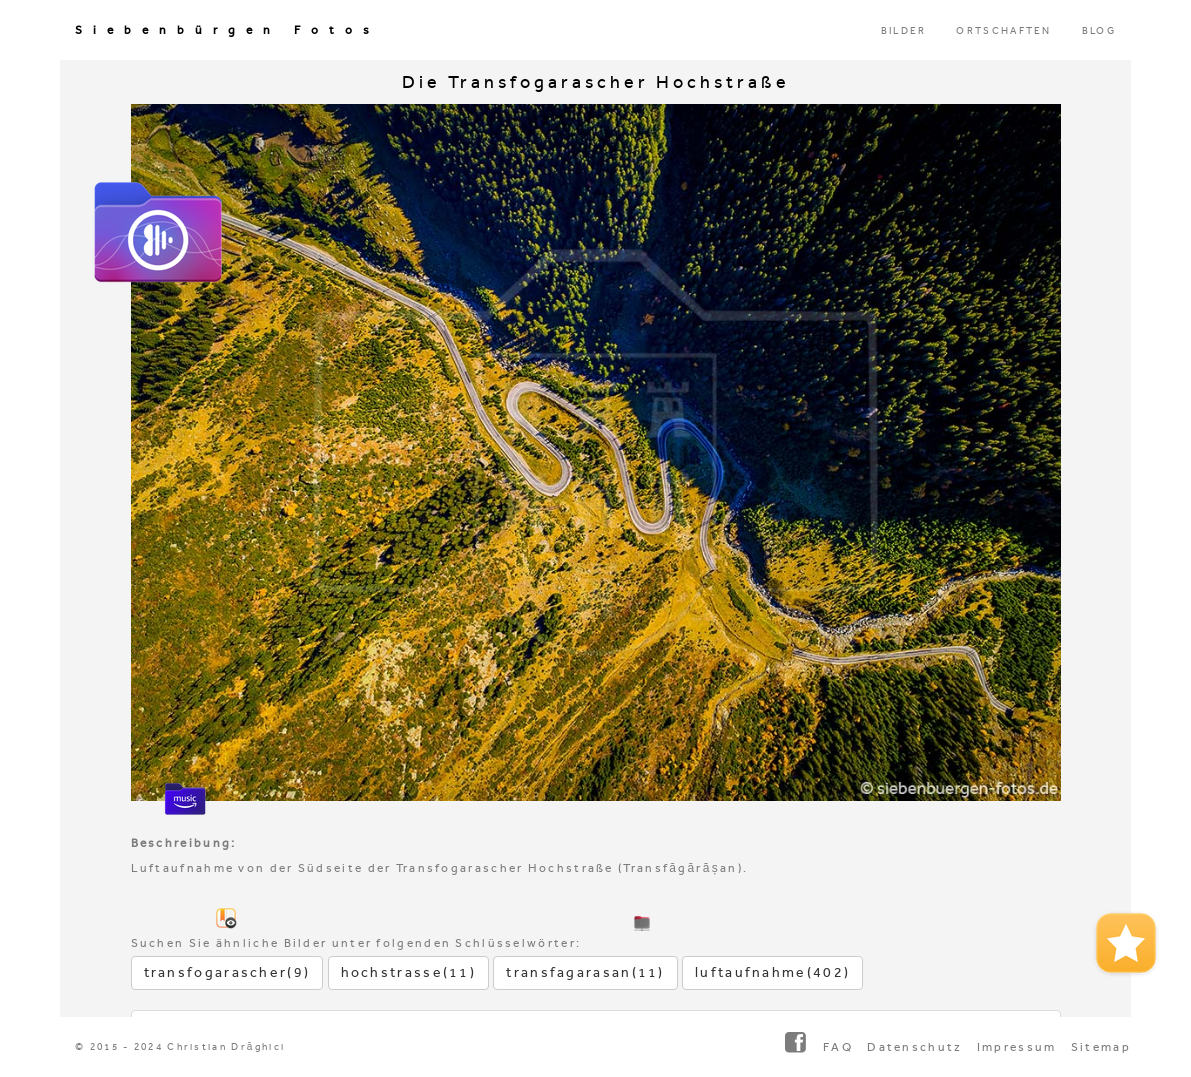  Describe the element at coordinates (226, 918) in the screenshot. I see `open calibre e-book management app` at that location.